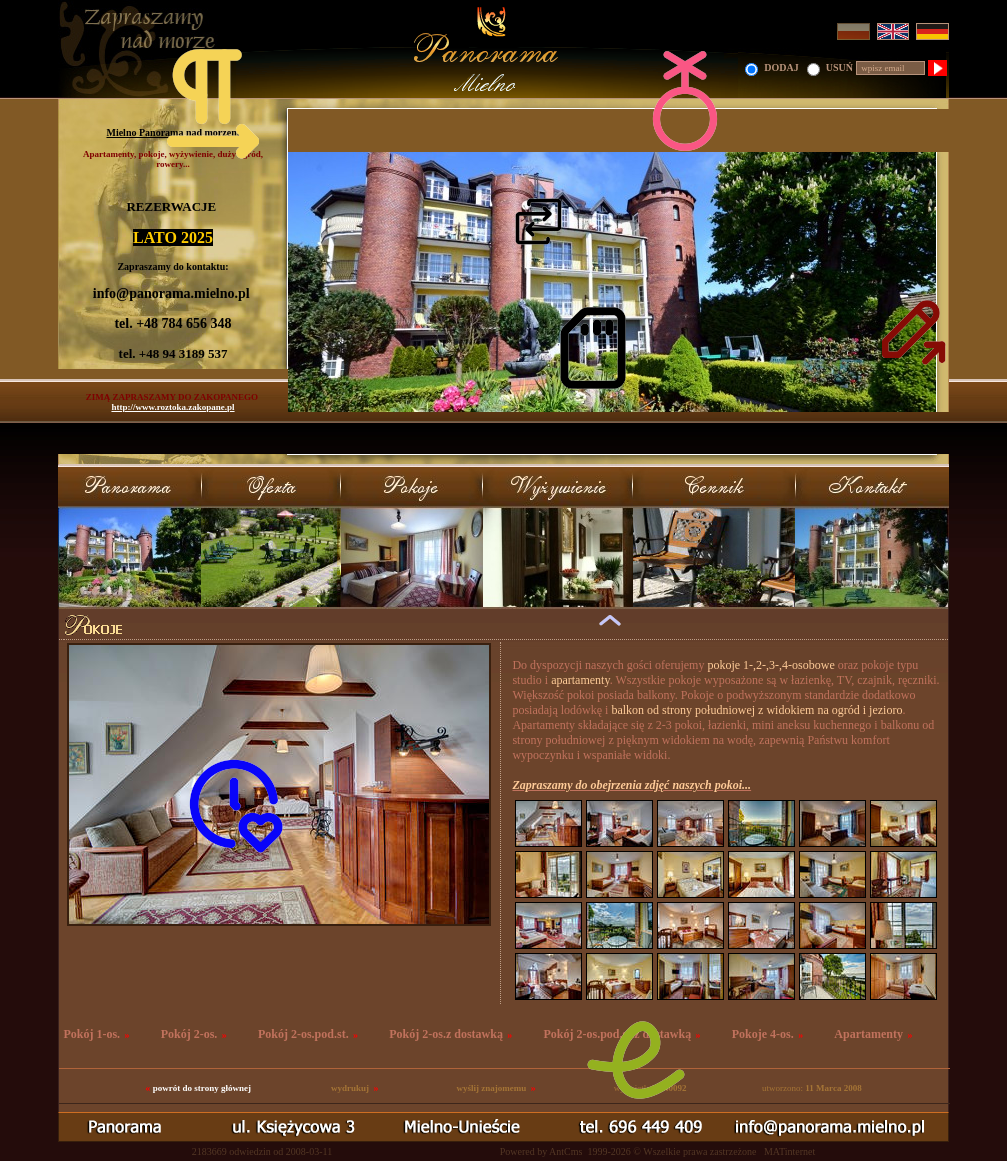  What do you see at coordinates (593, 348) in the screenshot?
I see `access sd card storage` at bounding box center [593, 348].